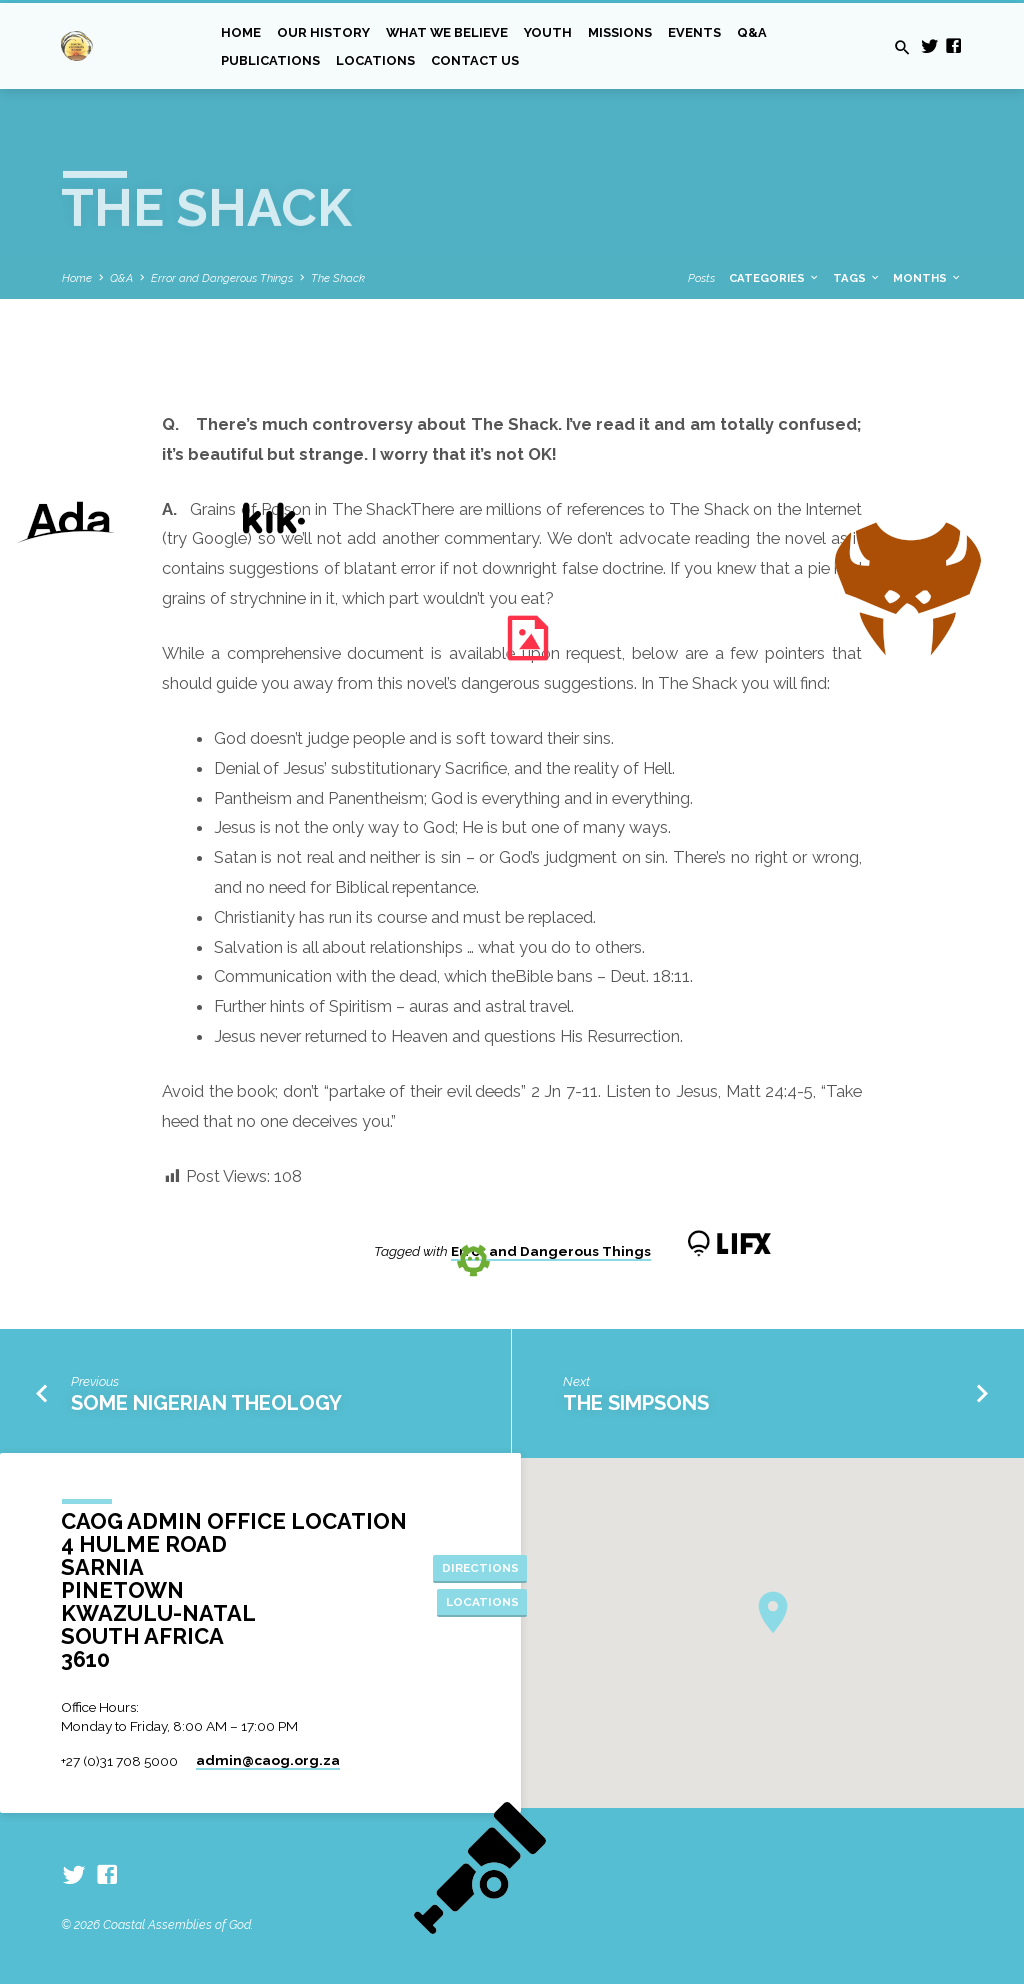  Describe the element at coordinates (908, 589) in the screenshot. I see `mamba ui brand logo` at that location.